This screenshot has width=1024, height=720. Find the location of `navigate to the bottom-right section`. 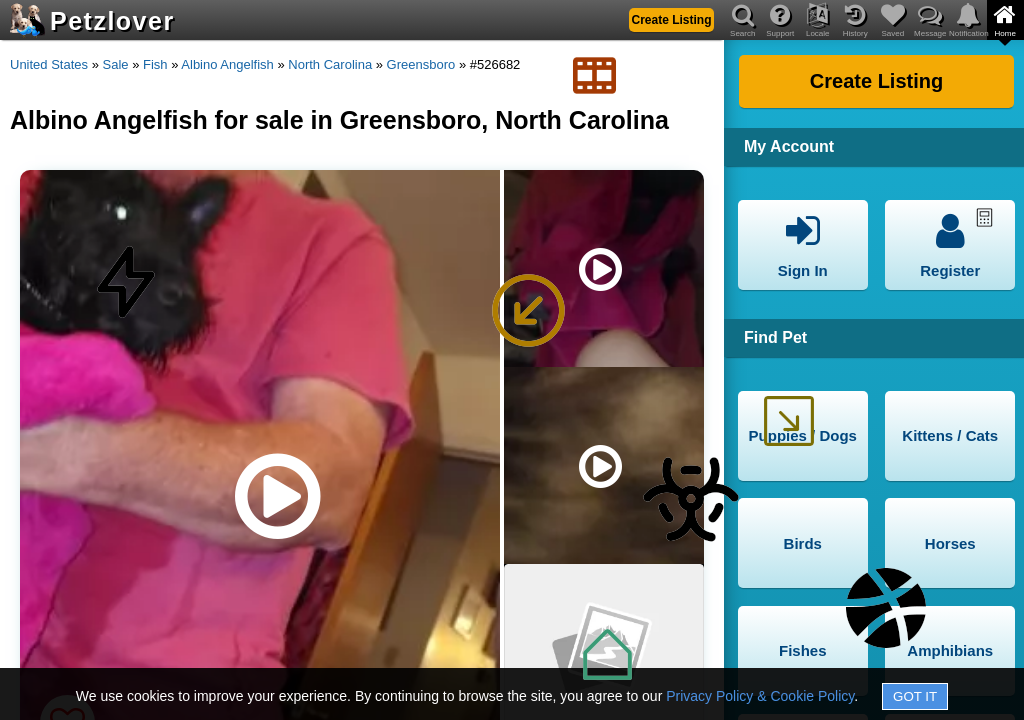

navigate to the bottom-right section is located at coordinates (789, 421).